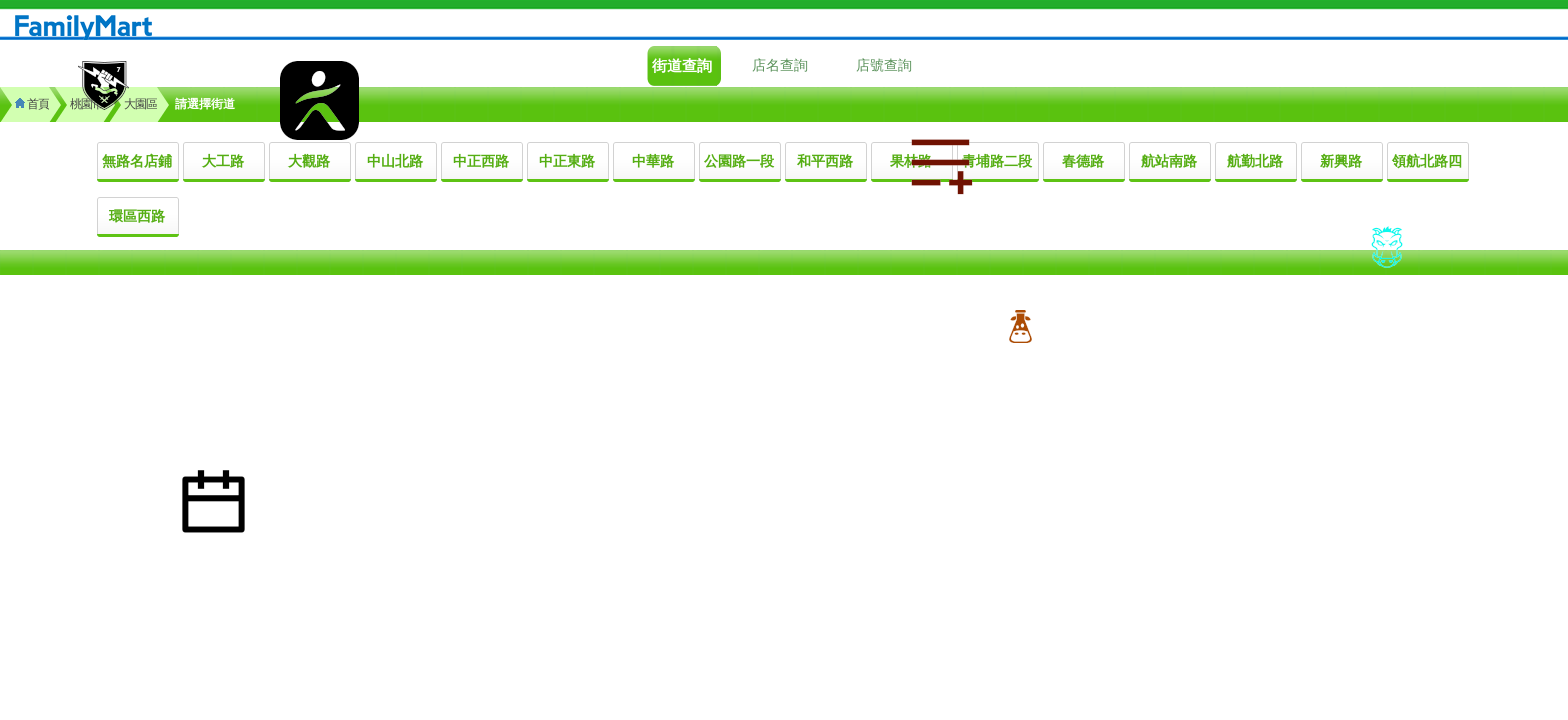 This screenshot has height=720, width=1568. Describe the element at coordinates (319, 100) in the screenshot. I see `open the Île-de-France Mobilités app` at that location.